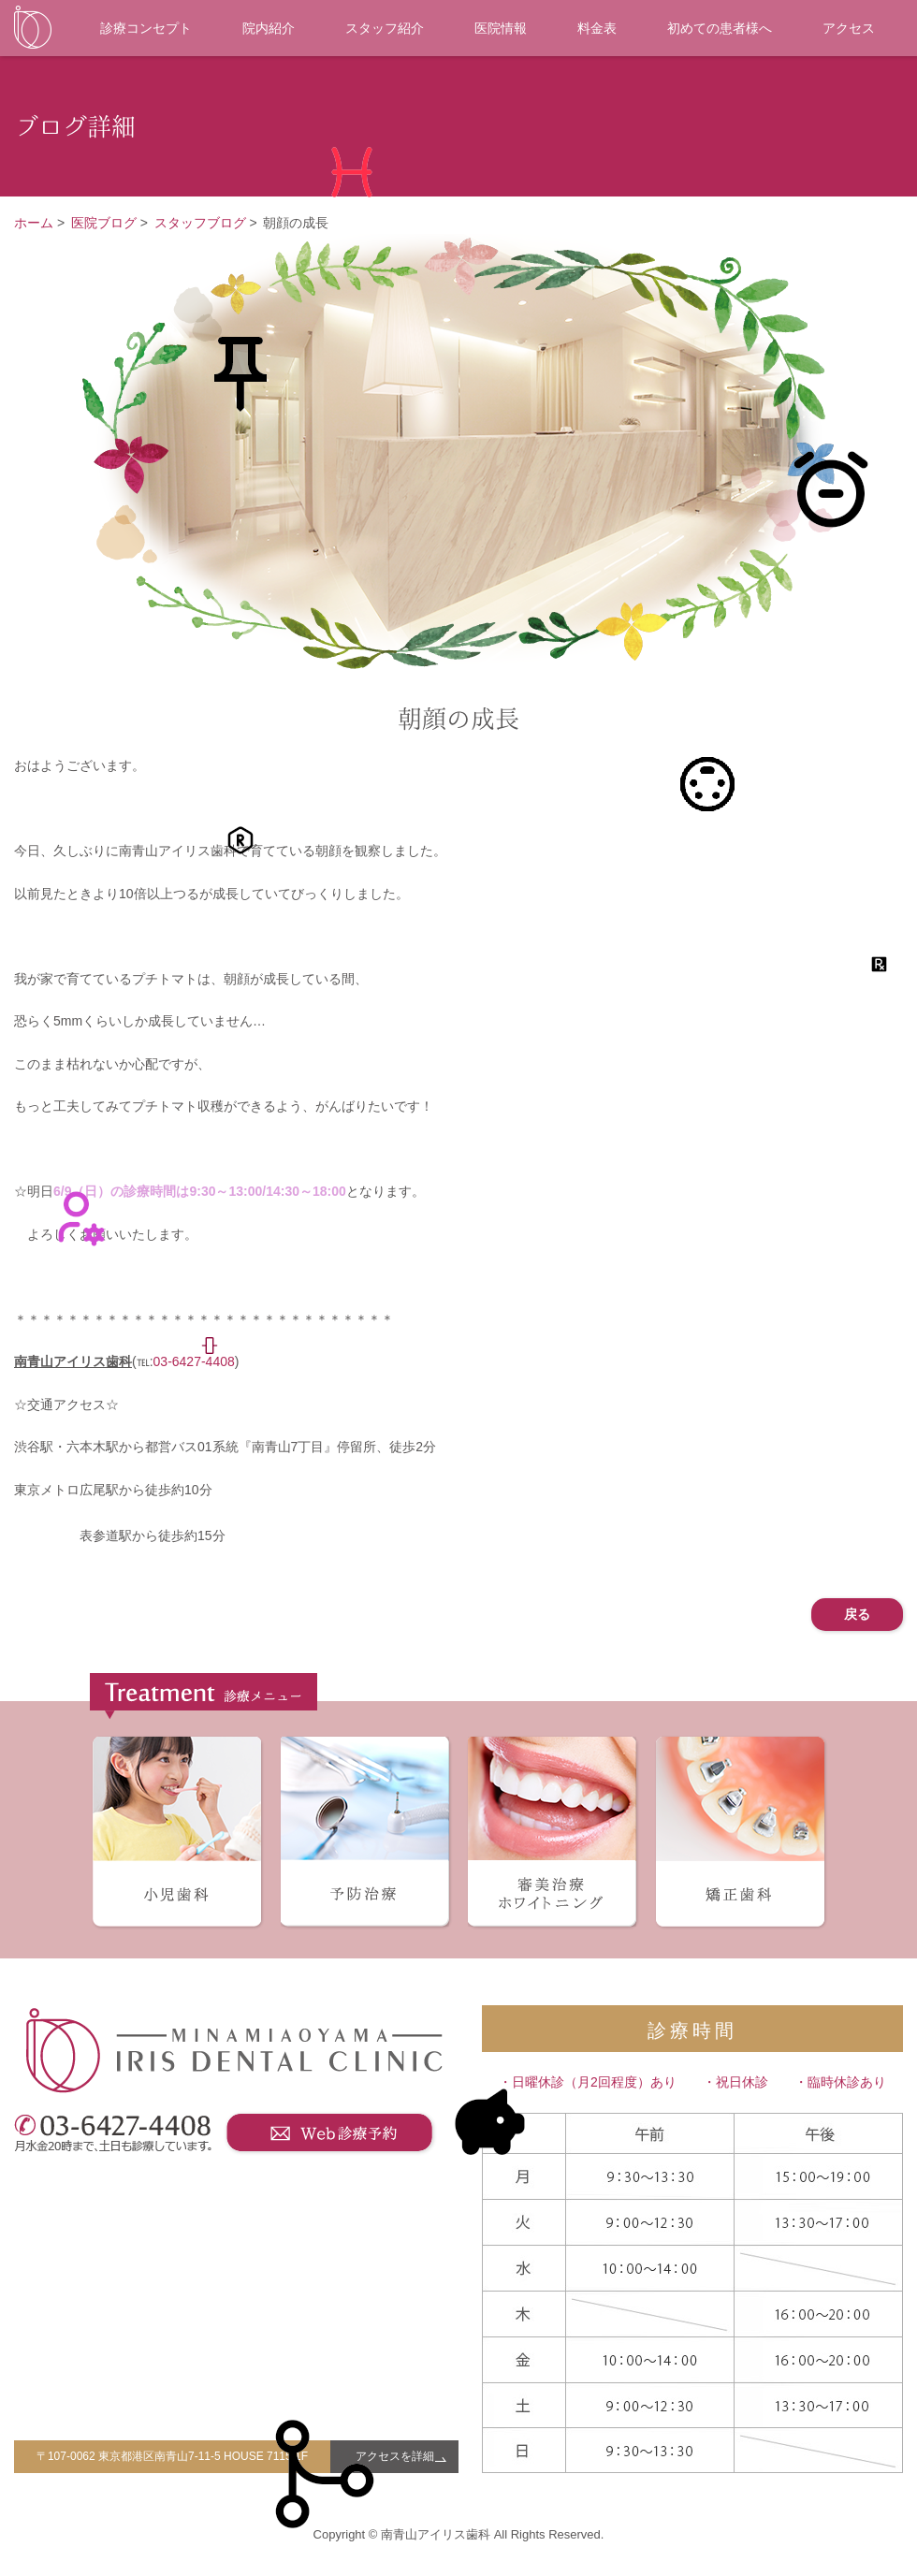 This screenshot has height=2576, width=917. Describe the element at coordinates (210, 1346) in the screenshot. I see `align object to vertical center` at that location.